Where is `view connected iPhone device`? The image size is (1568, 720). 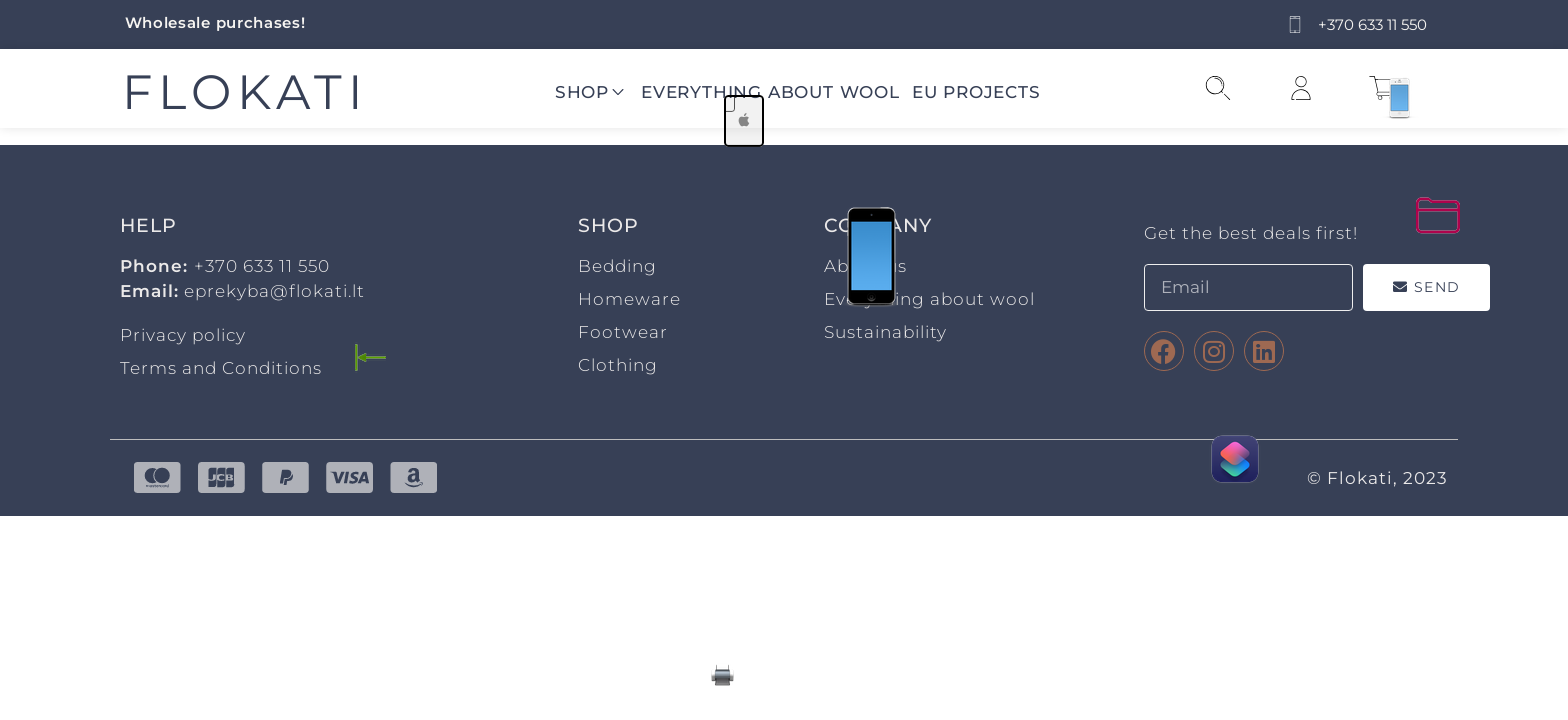
view connected iPhone device is located at coordinates (1399, 97).